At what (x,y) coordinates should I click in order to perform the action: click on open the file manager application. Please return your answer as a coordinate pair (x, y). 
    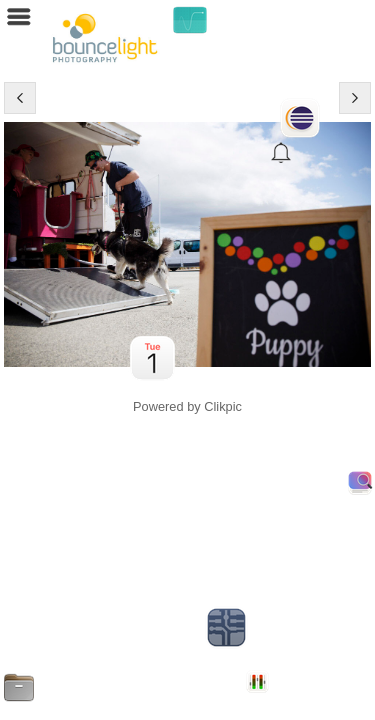
    Looking at the image, I should click on (19, 687).